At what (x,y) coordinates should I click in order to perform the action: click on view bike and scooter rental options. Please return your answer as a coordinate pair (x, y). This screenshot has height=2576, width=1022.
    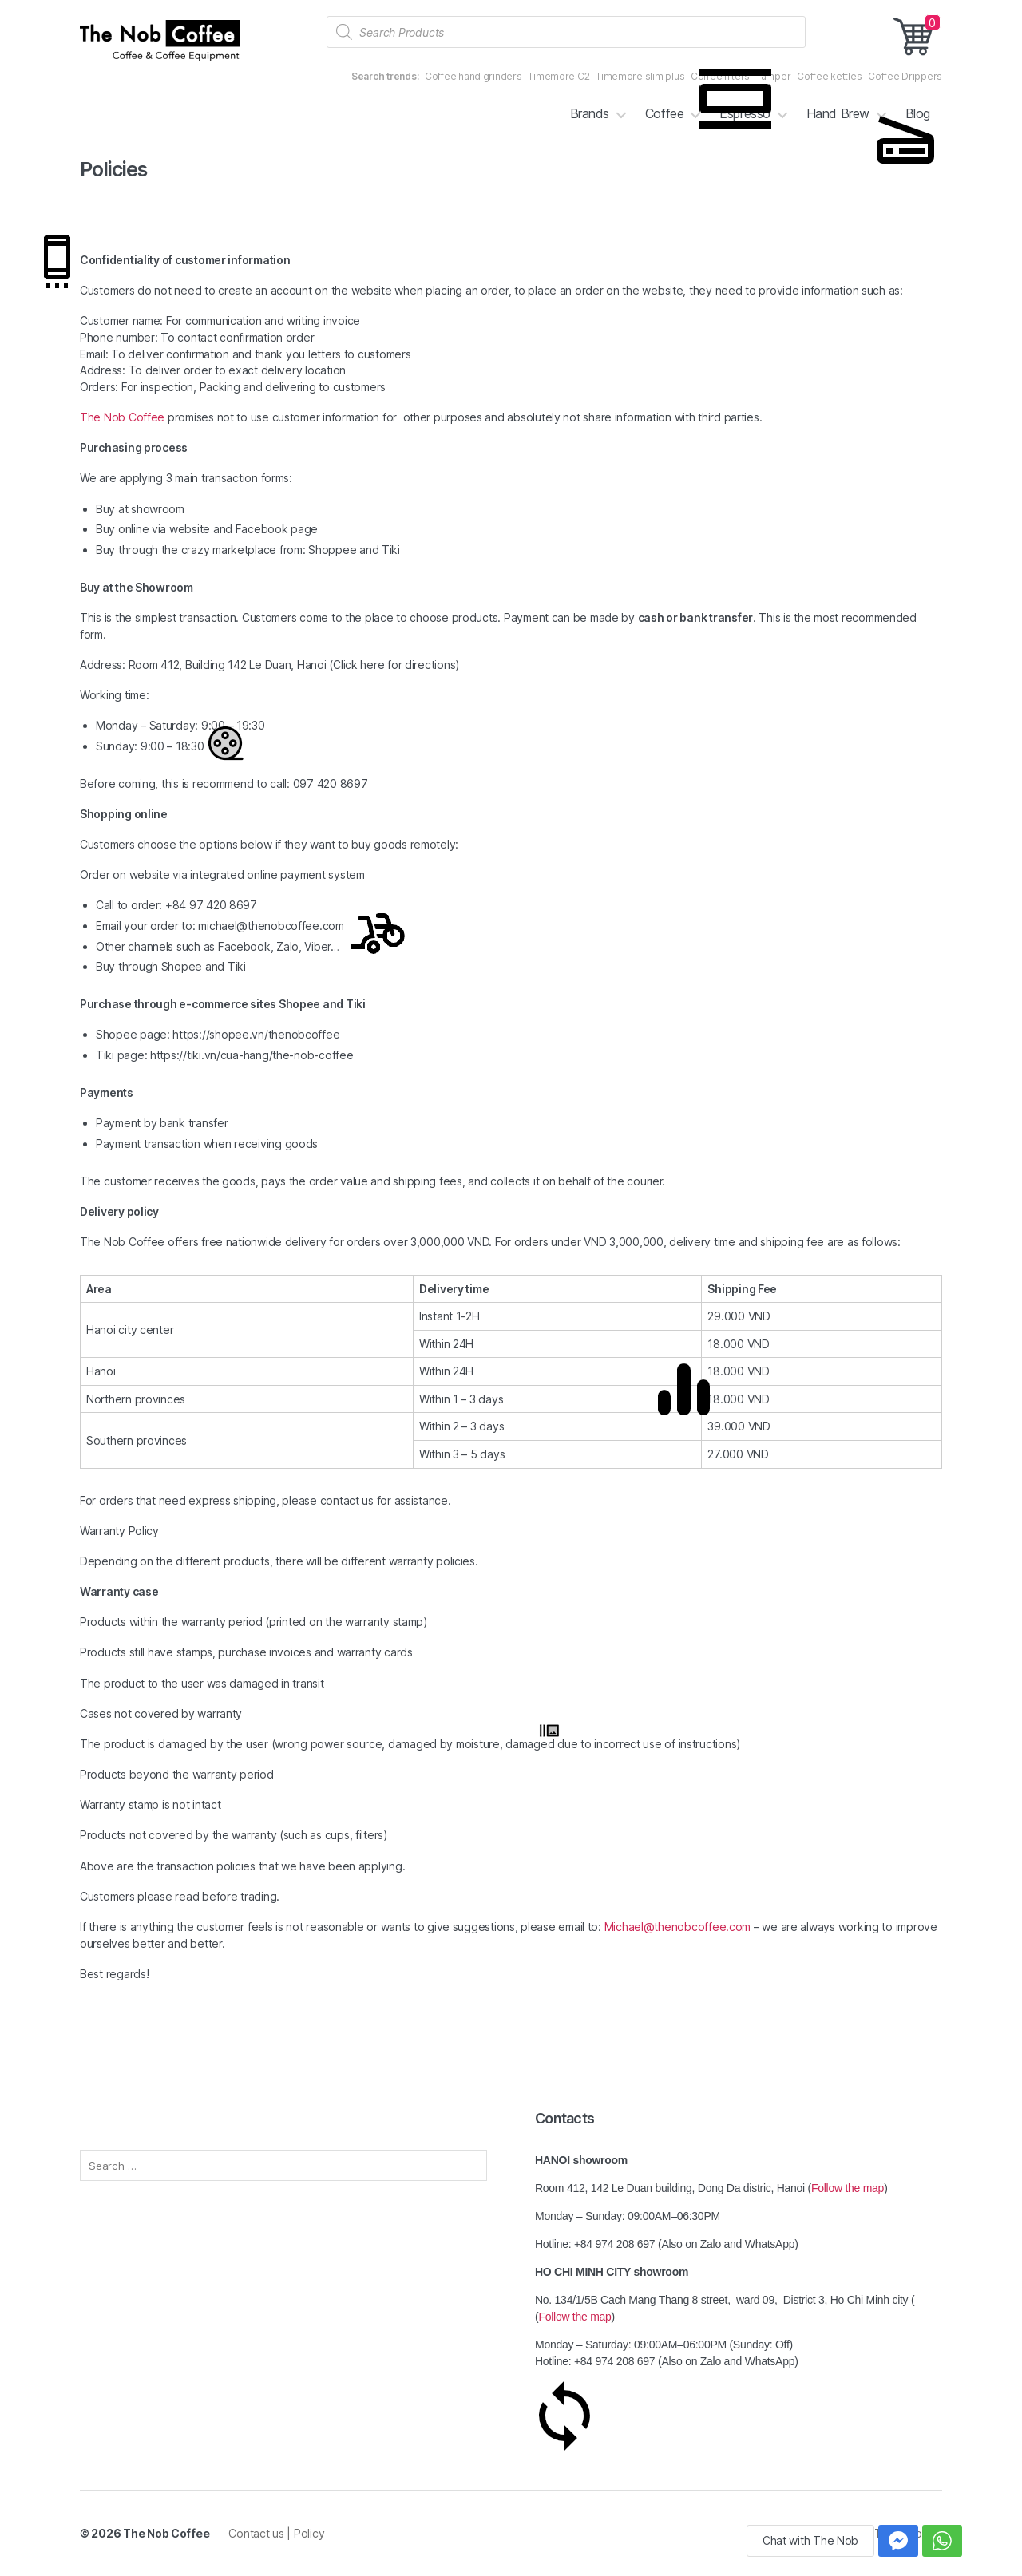
    Looking at the image, I should click on (378, 933).